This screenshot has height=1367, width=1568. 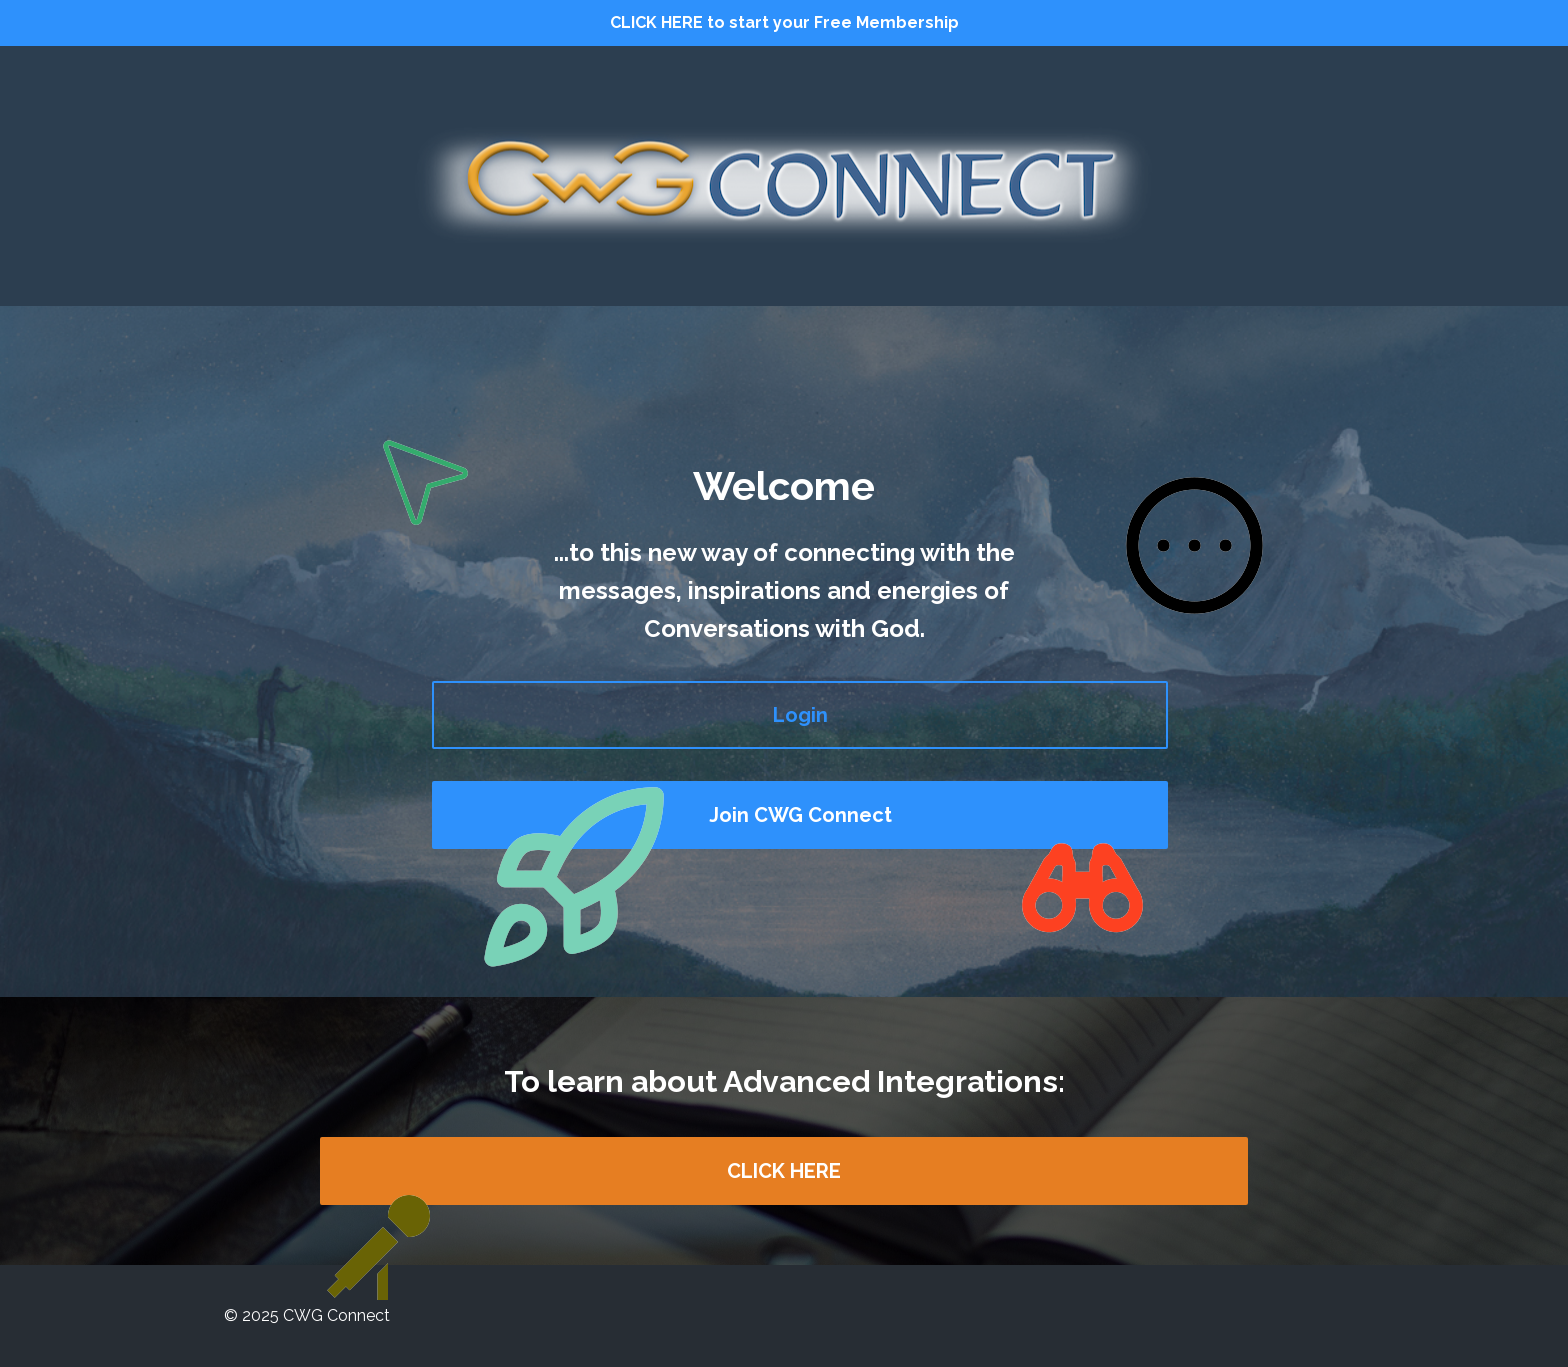 I want to click on launch or deploy a project, so click(x=572, y=879).